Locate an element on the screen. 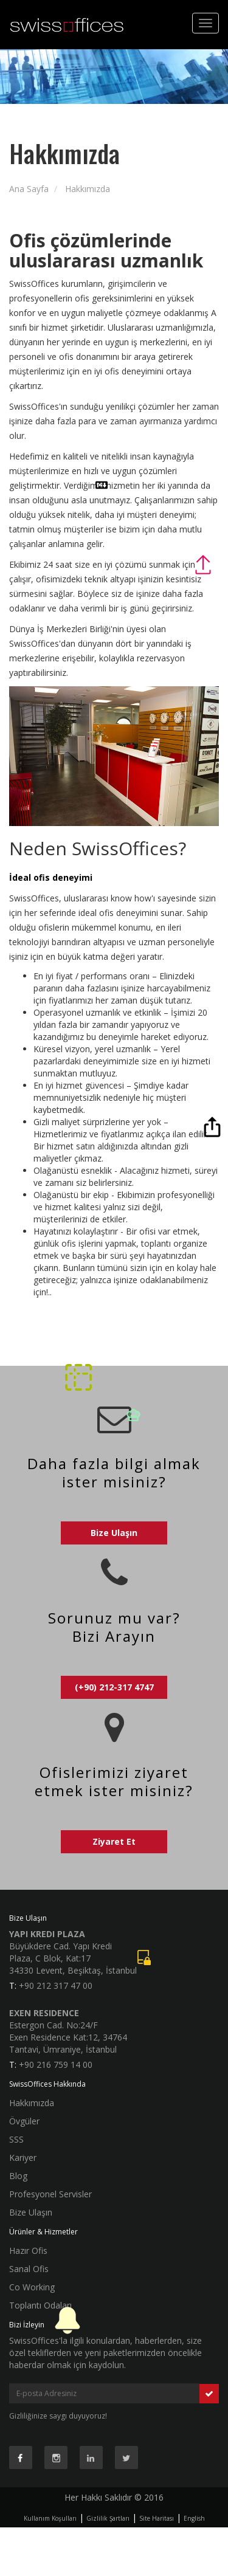  indicates a private or locked repository is located at coordinates (143, 1957).